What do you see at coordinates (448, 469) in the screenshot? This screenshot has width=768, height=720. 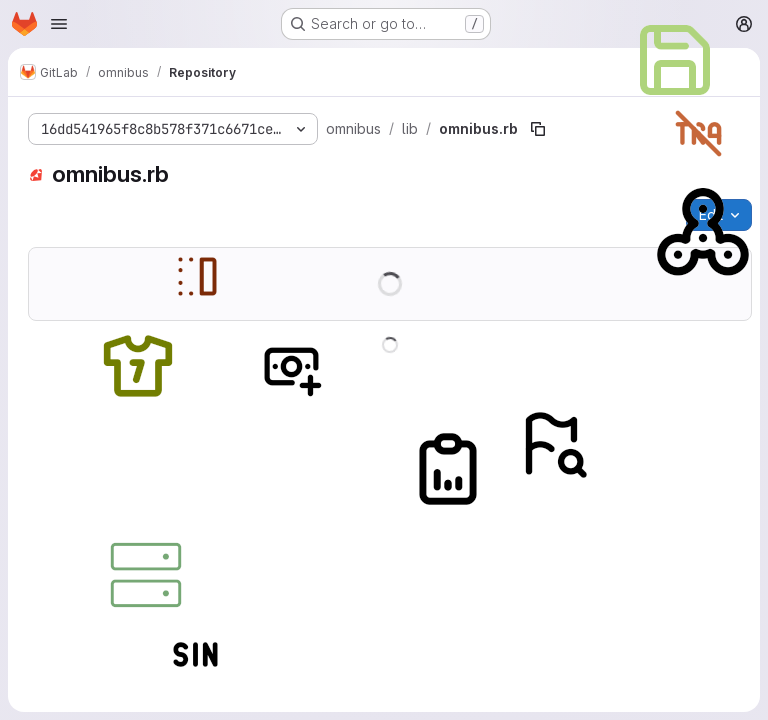 I see `view clipboard with data or statistics` at bounding box center [448, 469].